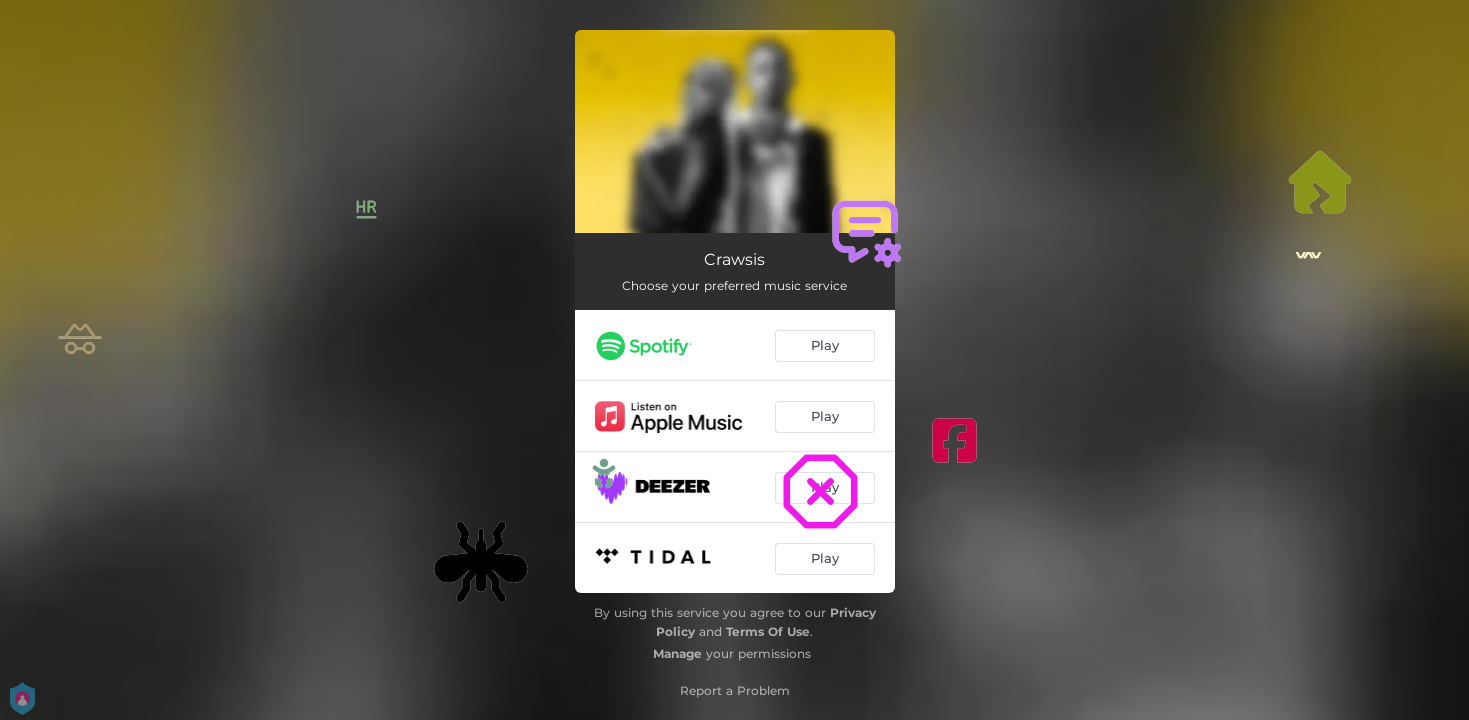  I want to click on access baby or infant-related features, so click(604, 473).